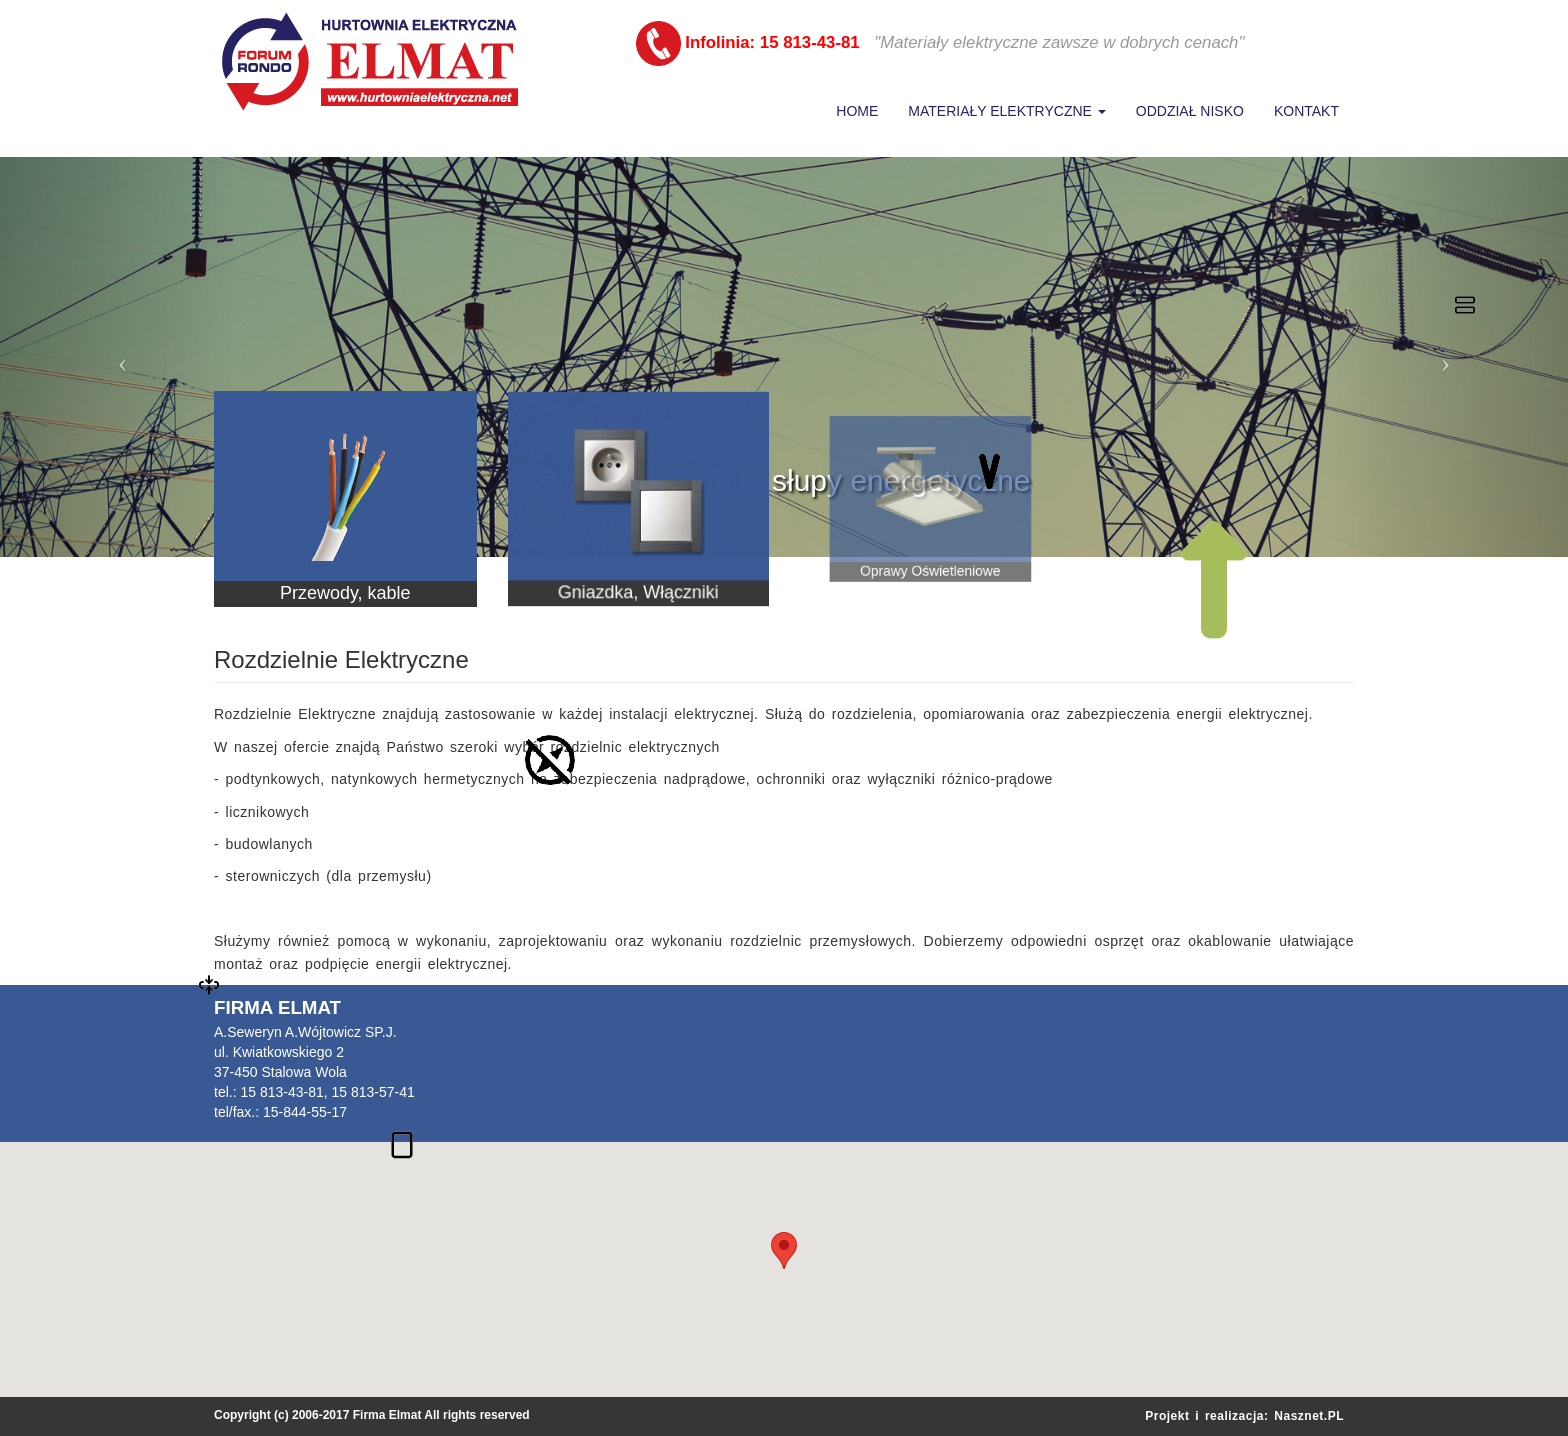 The image size is (1568, 1436). I want to click on collapse viewport height, so click(209, 985).